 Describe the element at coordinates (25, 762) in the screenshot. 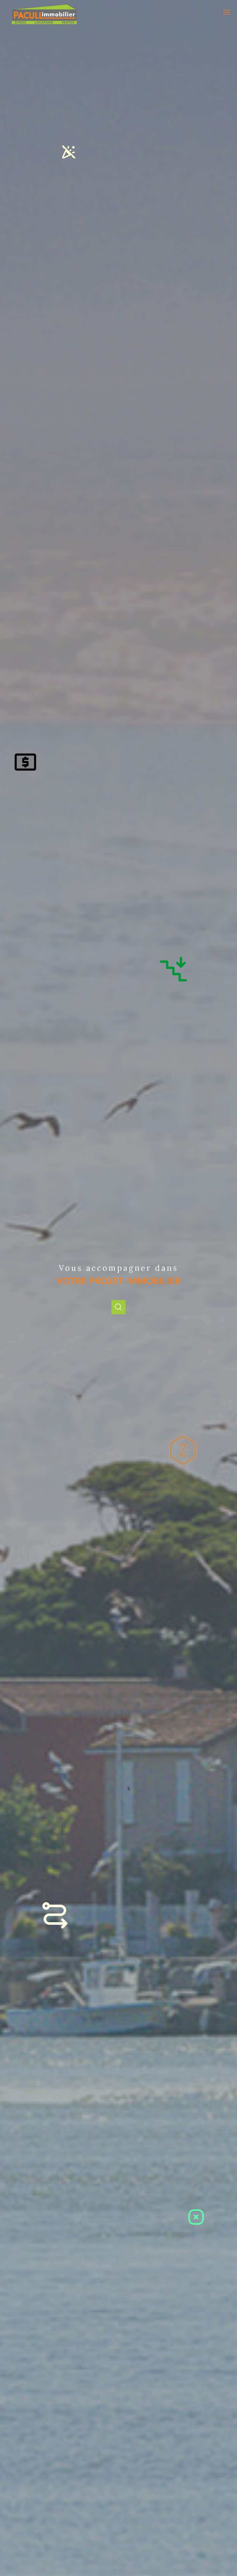

I see `find nearby ATMs or cash machines` at that location.